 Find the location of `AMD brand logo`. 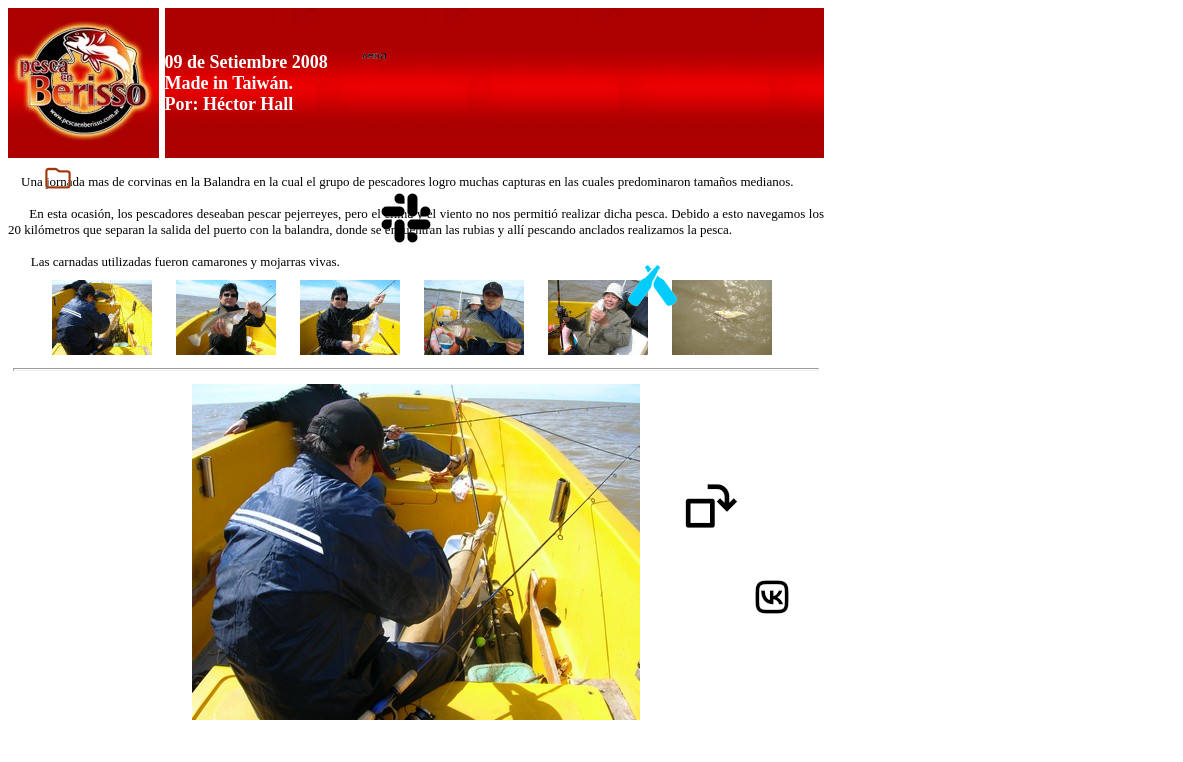

AMD brand logo is located at coordinates (374, 56).